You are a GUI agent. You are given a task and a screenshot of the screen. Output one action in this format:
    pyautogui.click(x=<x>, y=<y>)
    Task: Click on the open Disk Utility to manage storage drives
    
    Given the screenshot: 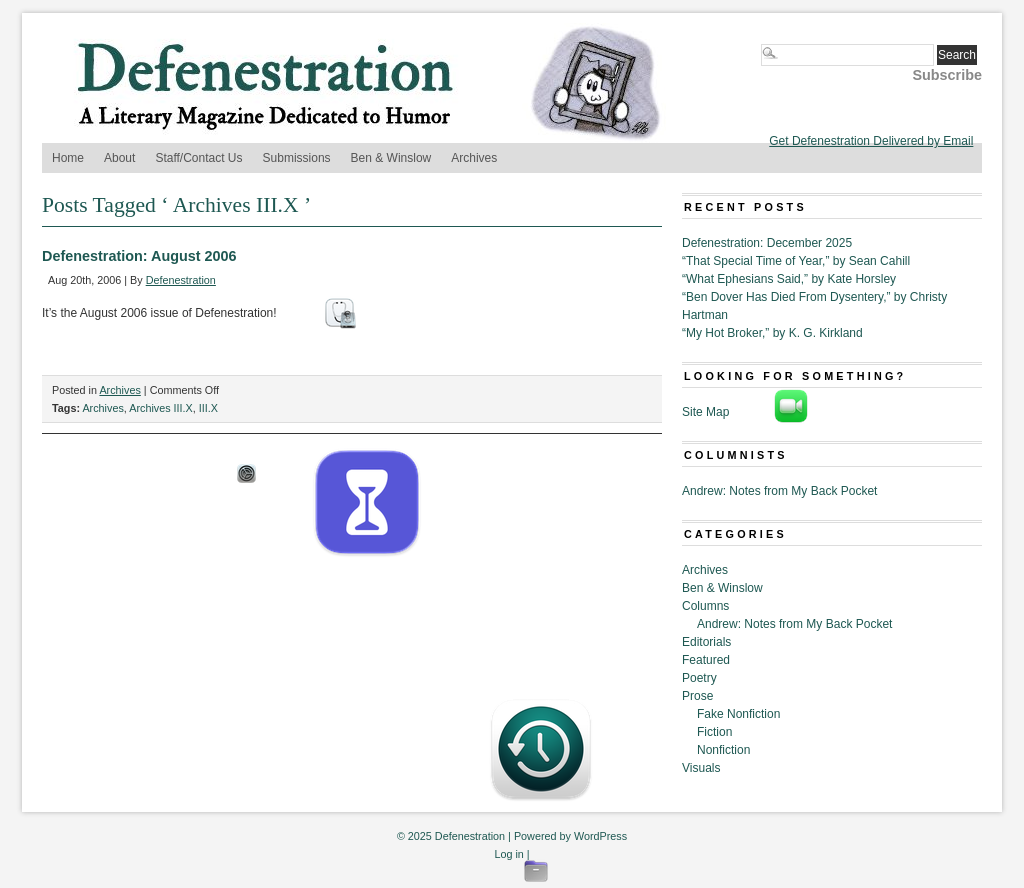 What is the action you would take?
    pyautogui.click(x=339, y=312)
    